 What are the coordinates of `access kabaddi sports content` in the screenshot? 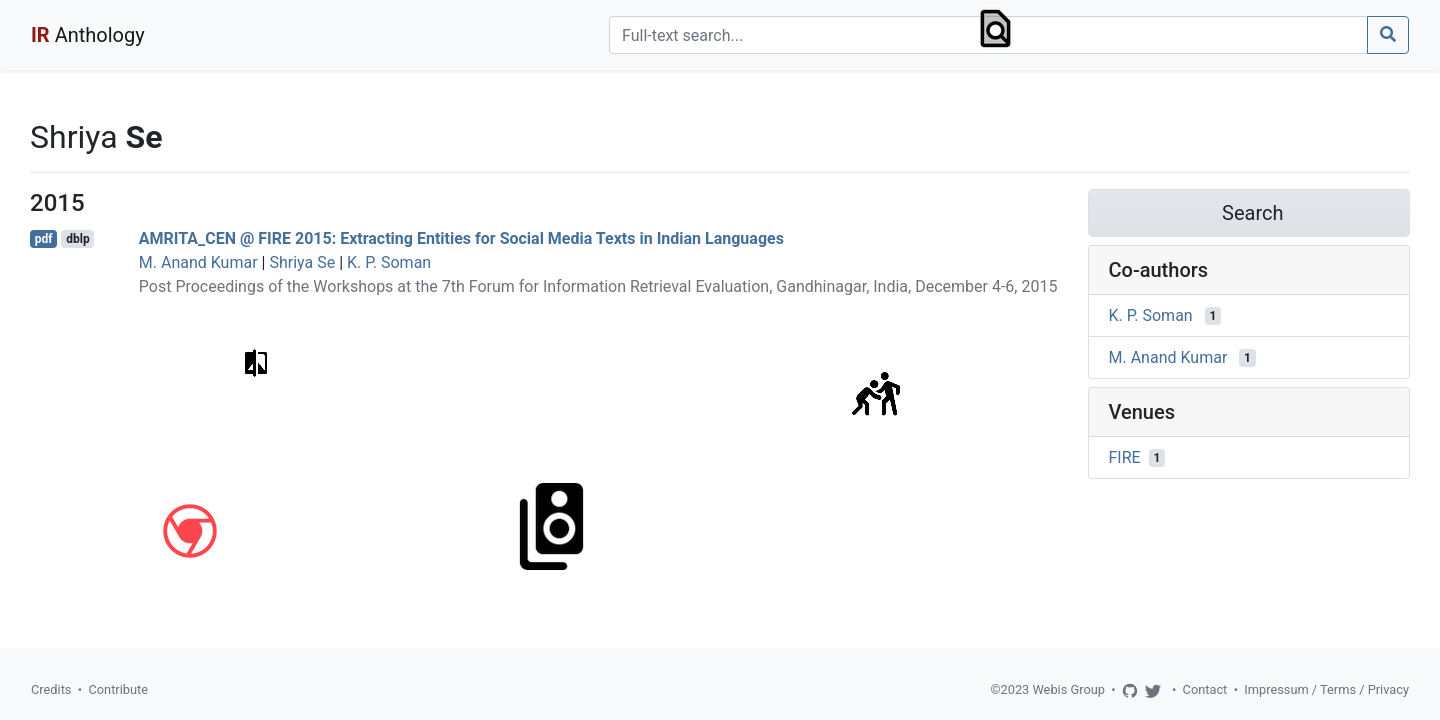 It's located at (875, 395).